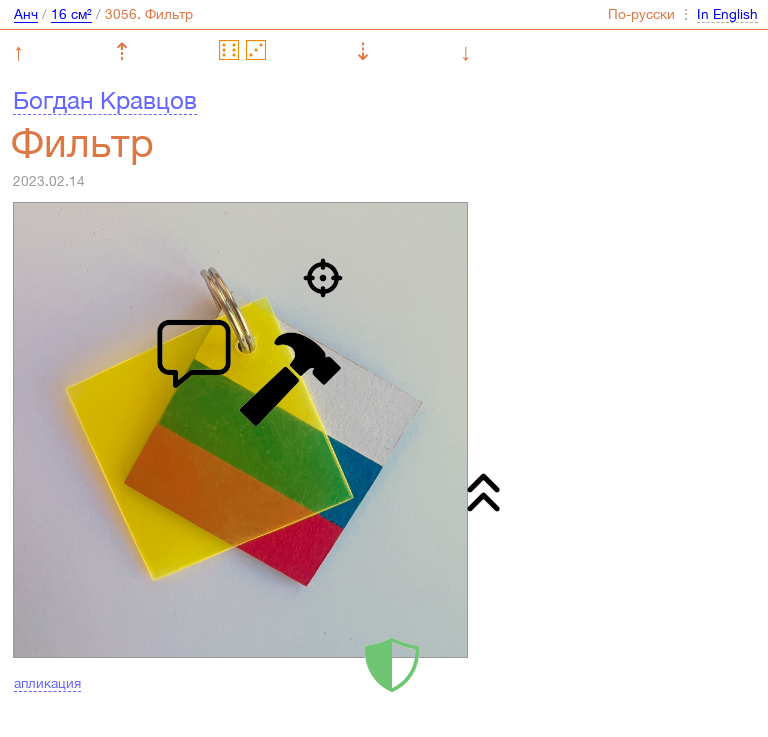 The width and height of the screenshot is (768, 737). I want to click on scroll to top of page, so click(483, 492).